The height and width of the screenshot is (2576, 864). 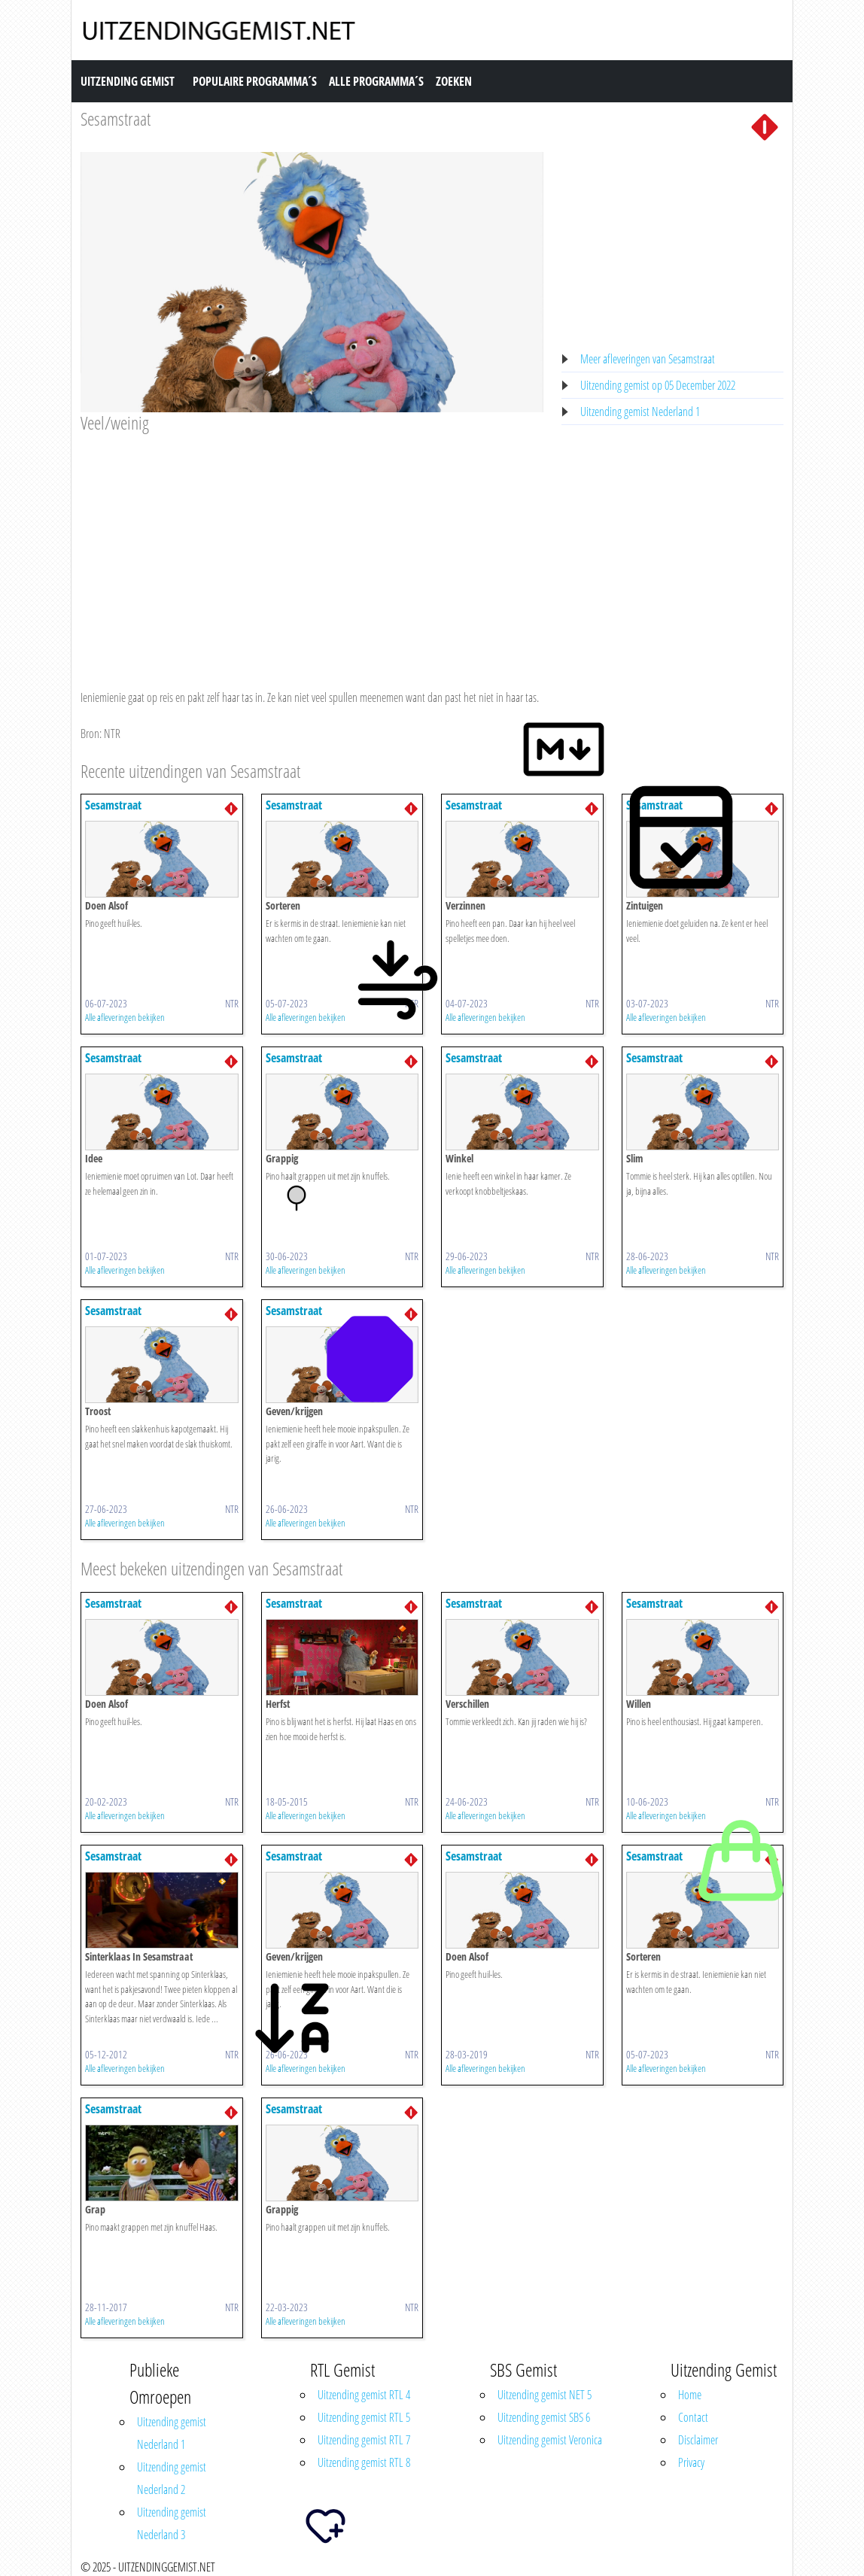 I want to click on collapse the top panel, so click(x=681, y=837).